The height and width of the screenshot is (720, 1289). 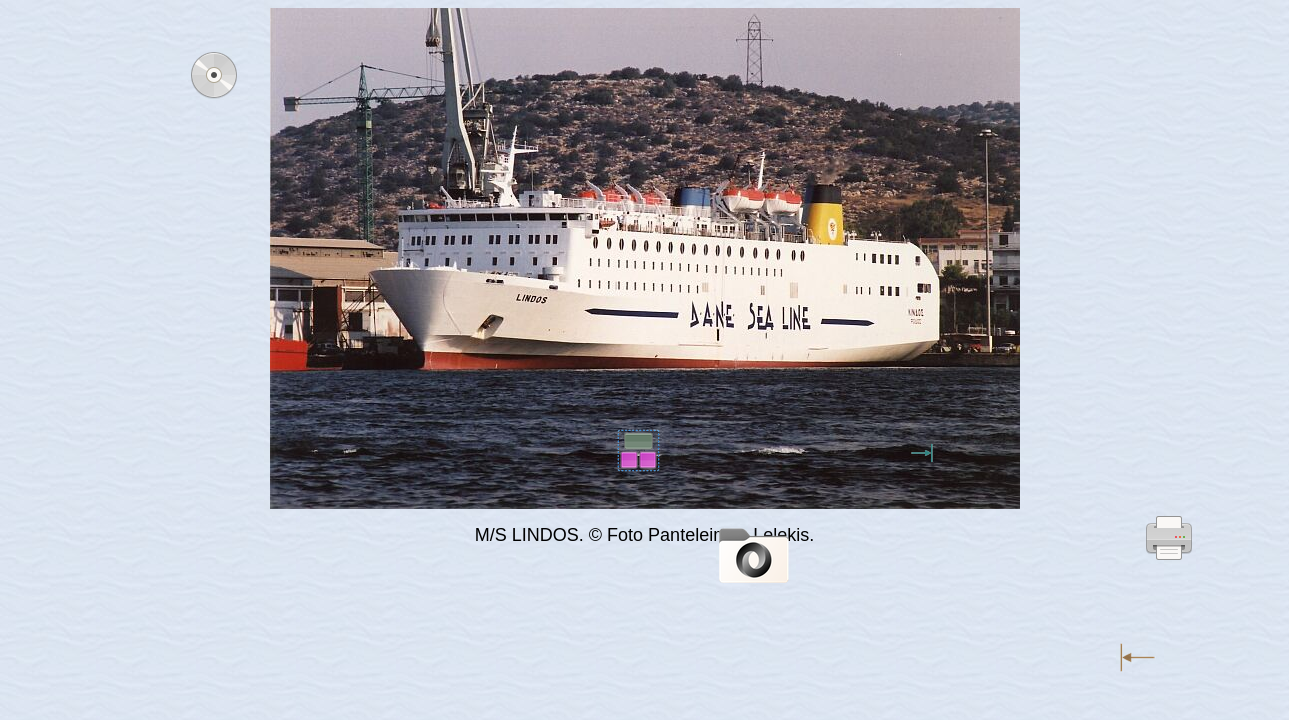 What do you see at coordinates (753, 557) in the screenshot?
I see `open folder containing JSON configuration files` at bounding box center [753, 557].